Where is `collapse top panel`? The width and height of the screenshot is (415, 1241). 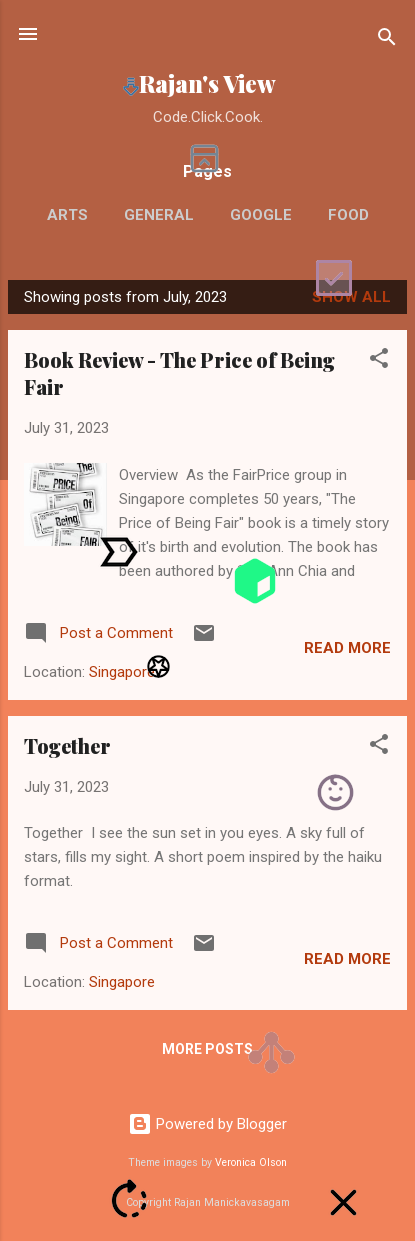
collapse top panel is located at coordinates (204, 158).